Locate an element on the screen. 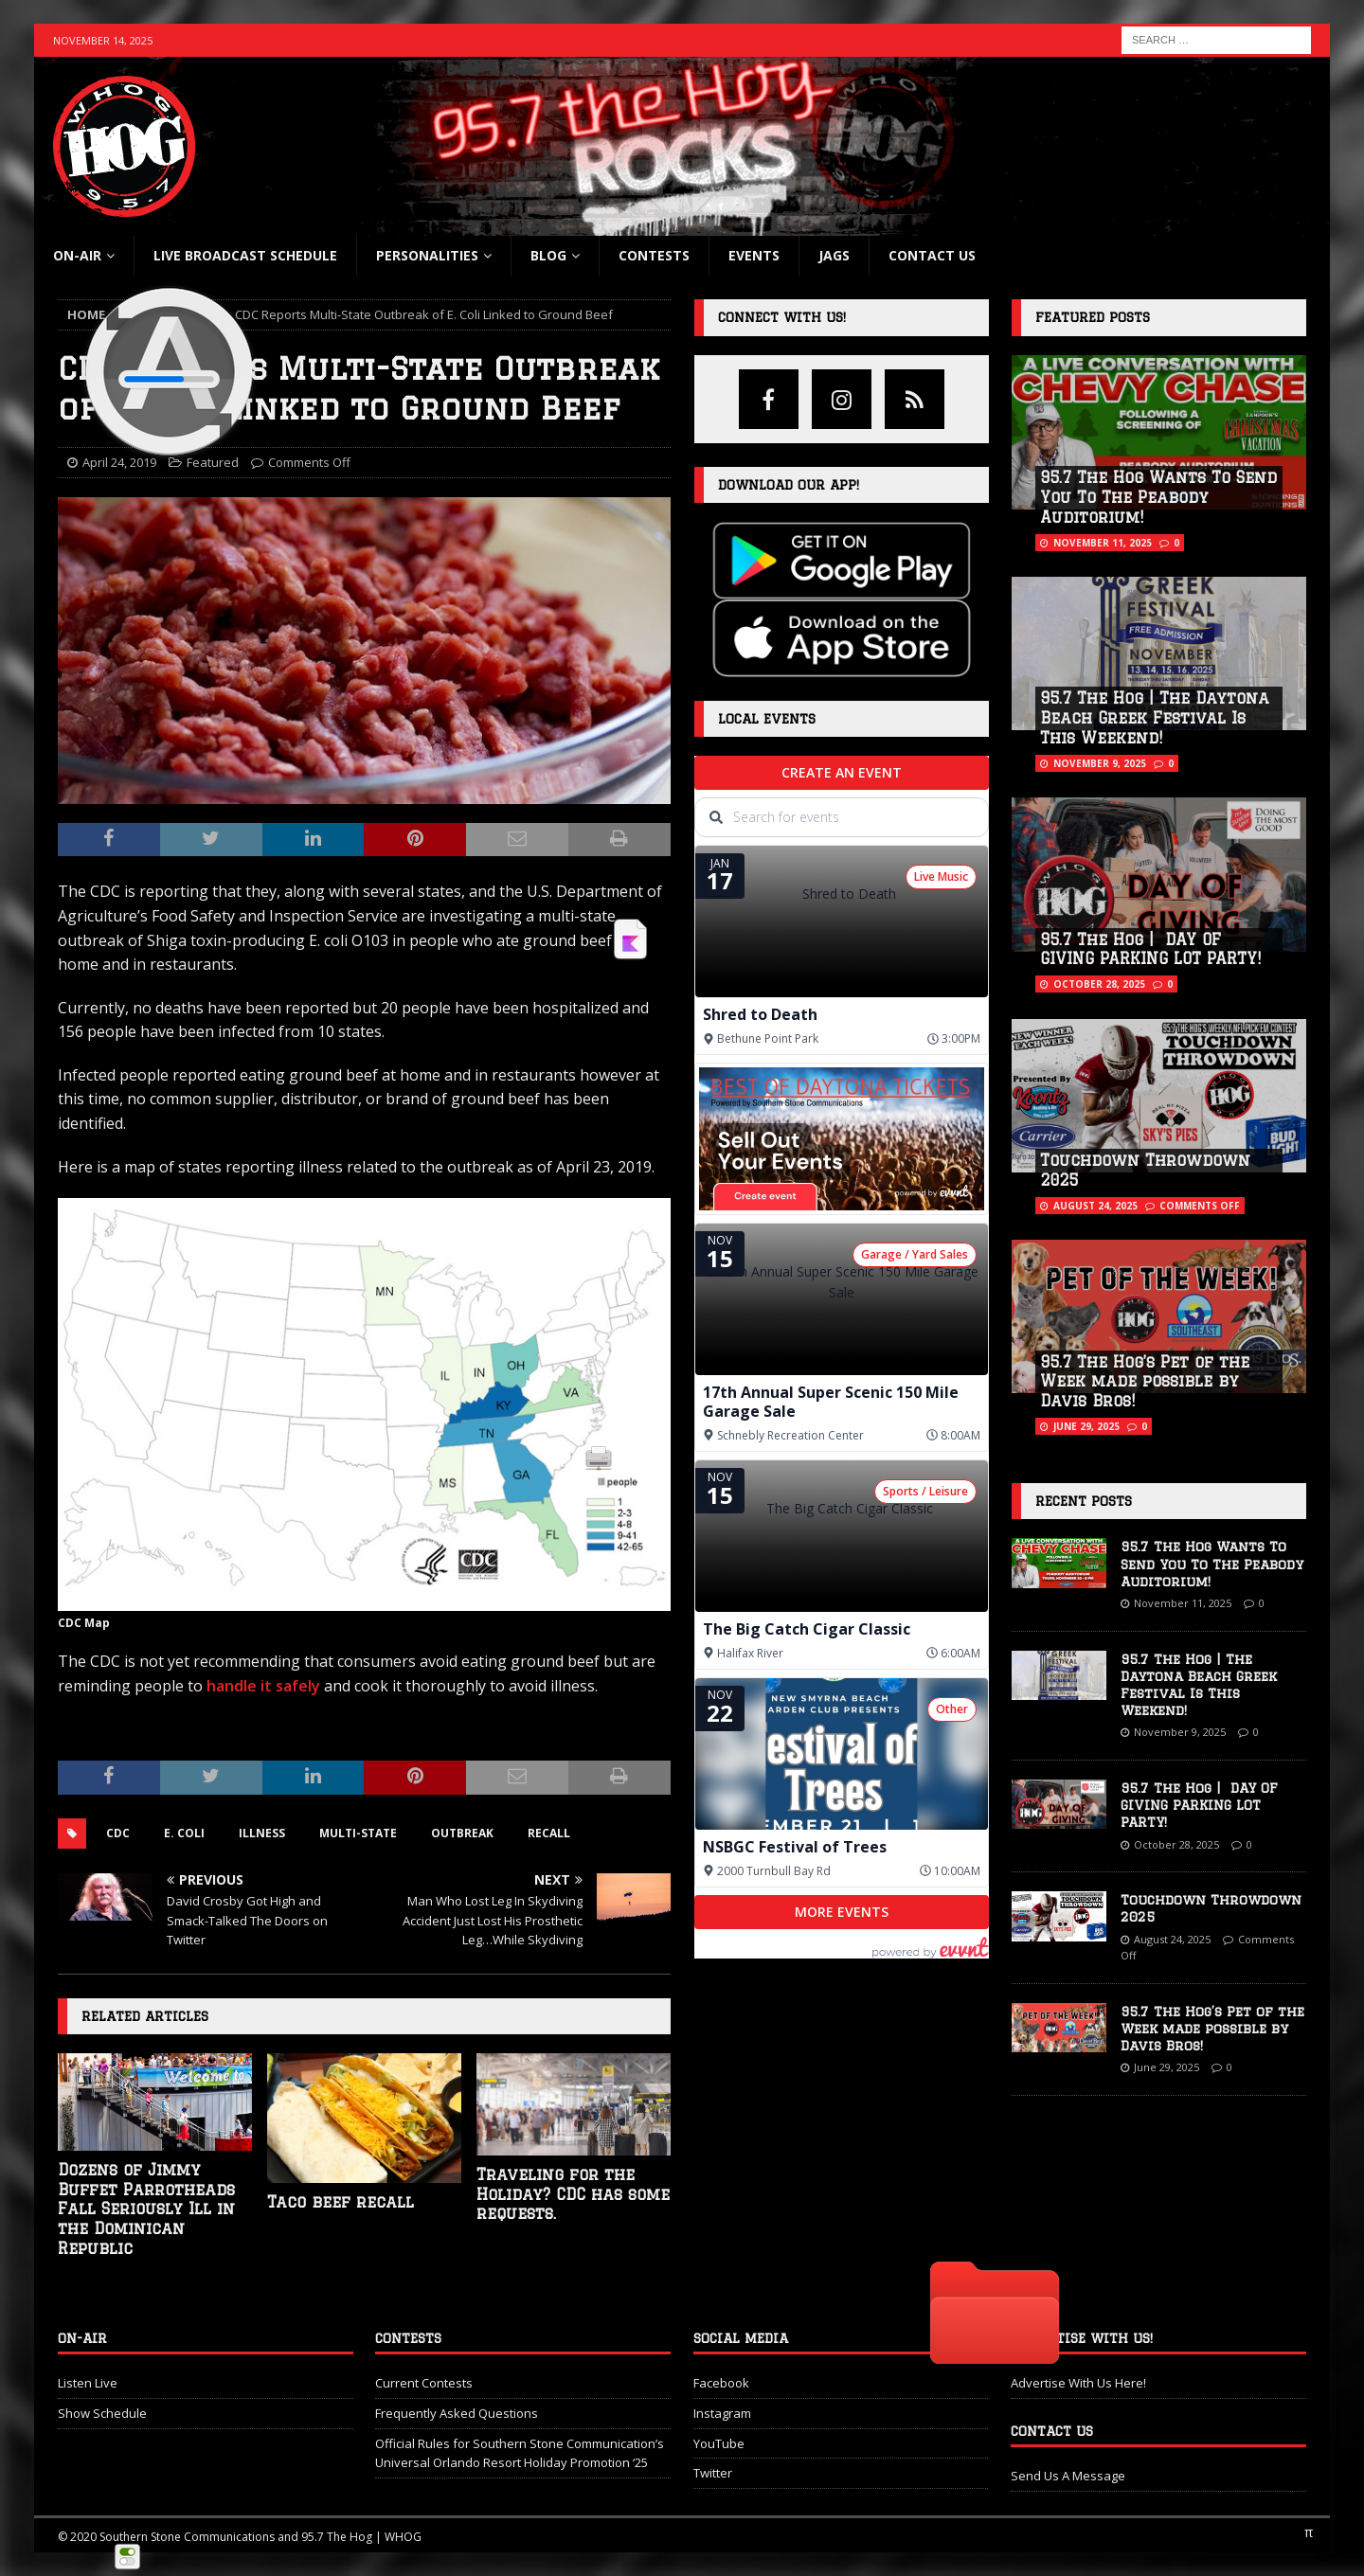 The image size is (1364, 2576). open folder containing files is located at coordinates (995, 2313).